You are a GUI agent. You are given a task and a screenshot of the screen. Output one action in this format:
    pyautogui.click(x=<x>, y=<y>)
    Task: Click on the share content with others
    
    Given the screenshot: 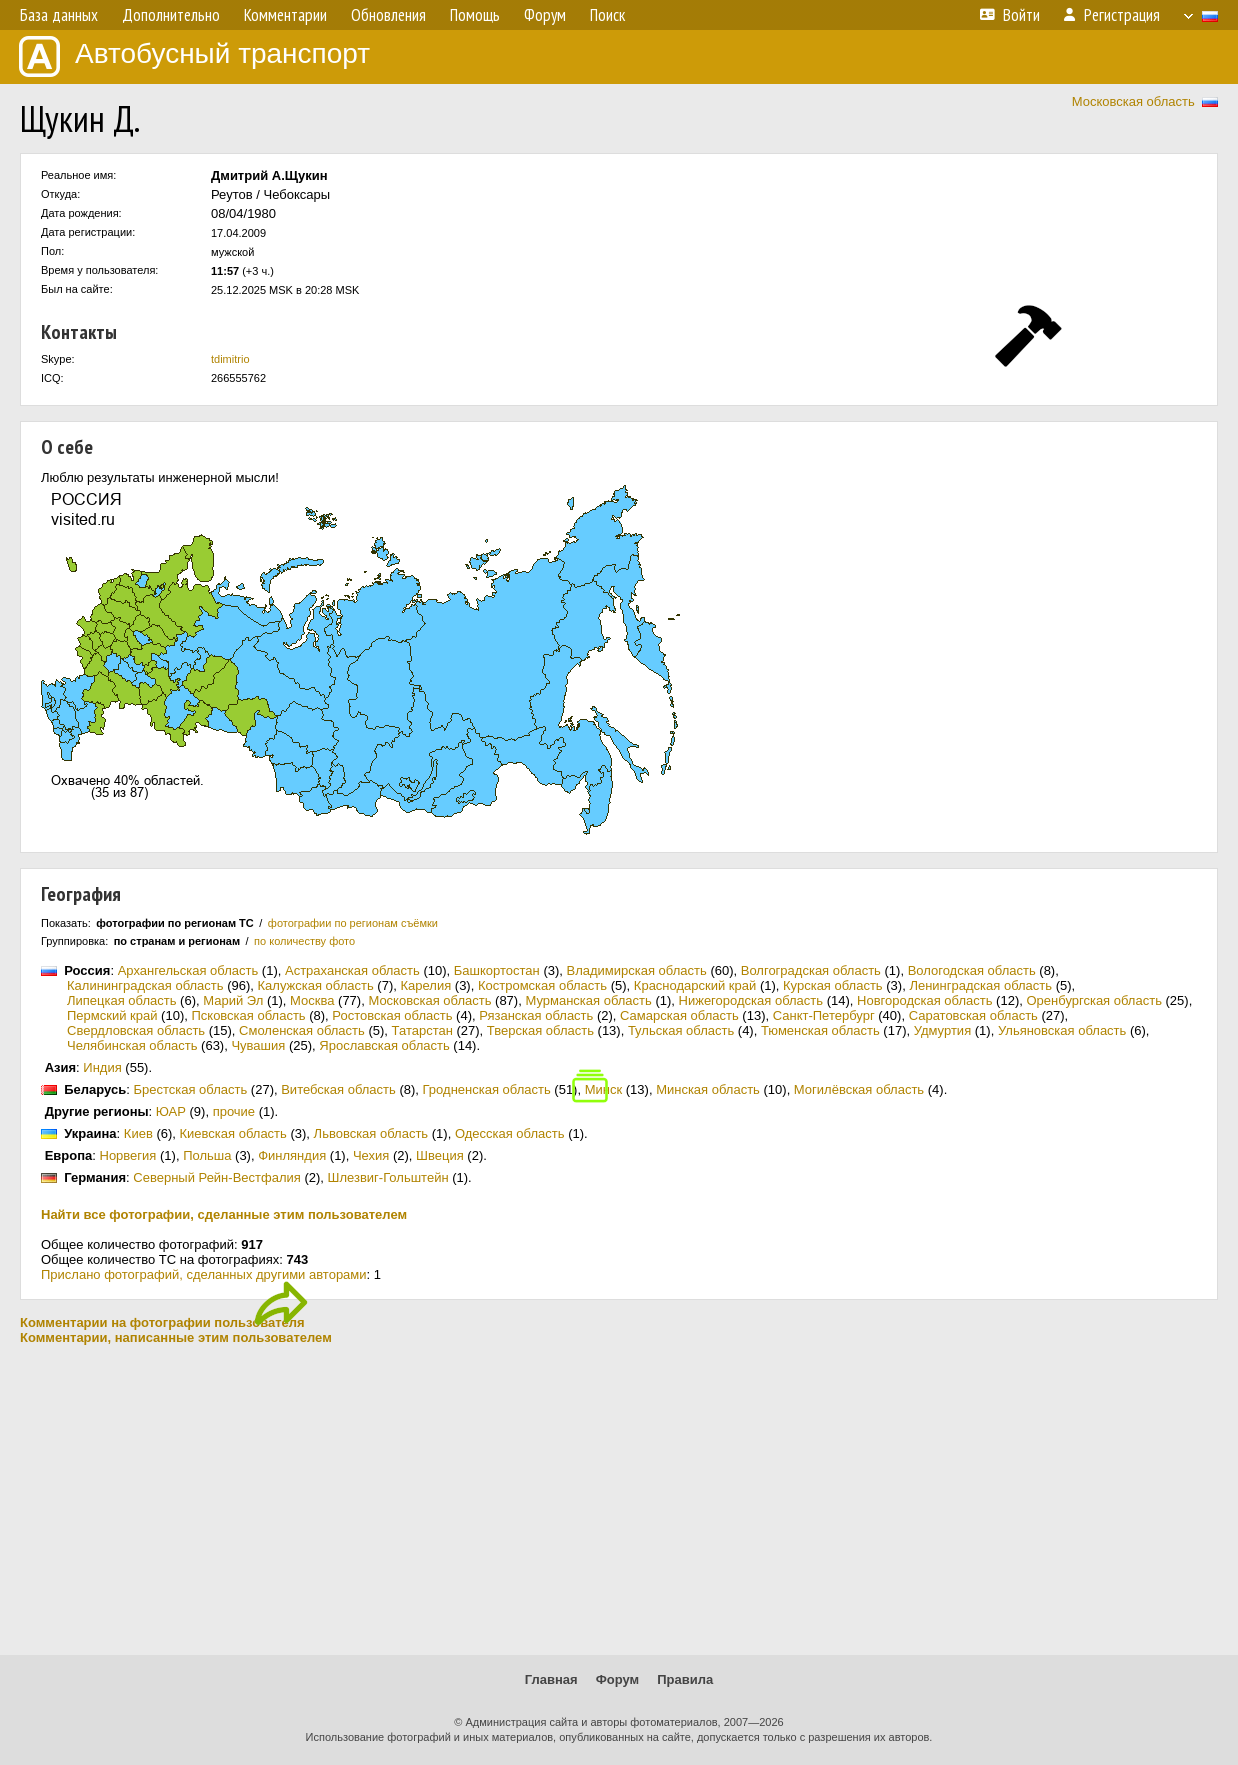 What is the action you would take?
    pyautogui.click(x=281, y=1306)
    